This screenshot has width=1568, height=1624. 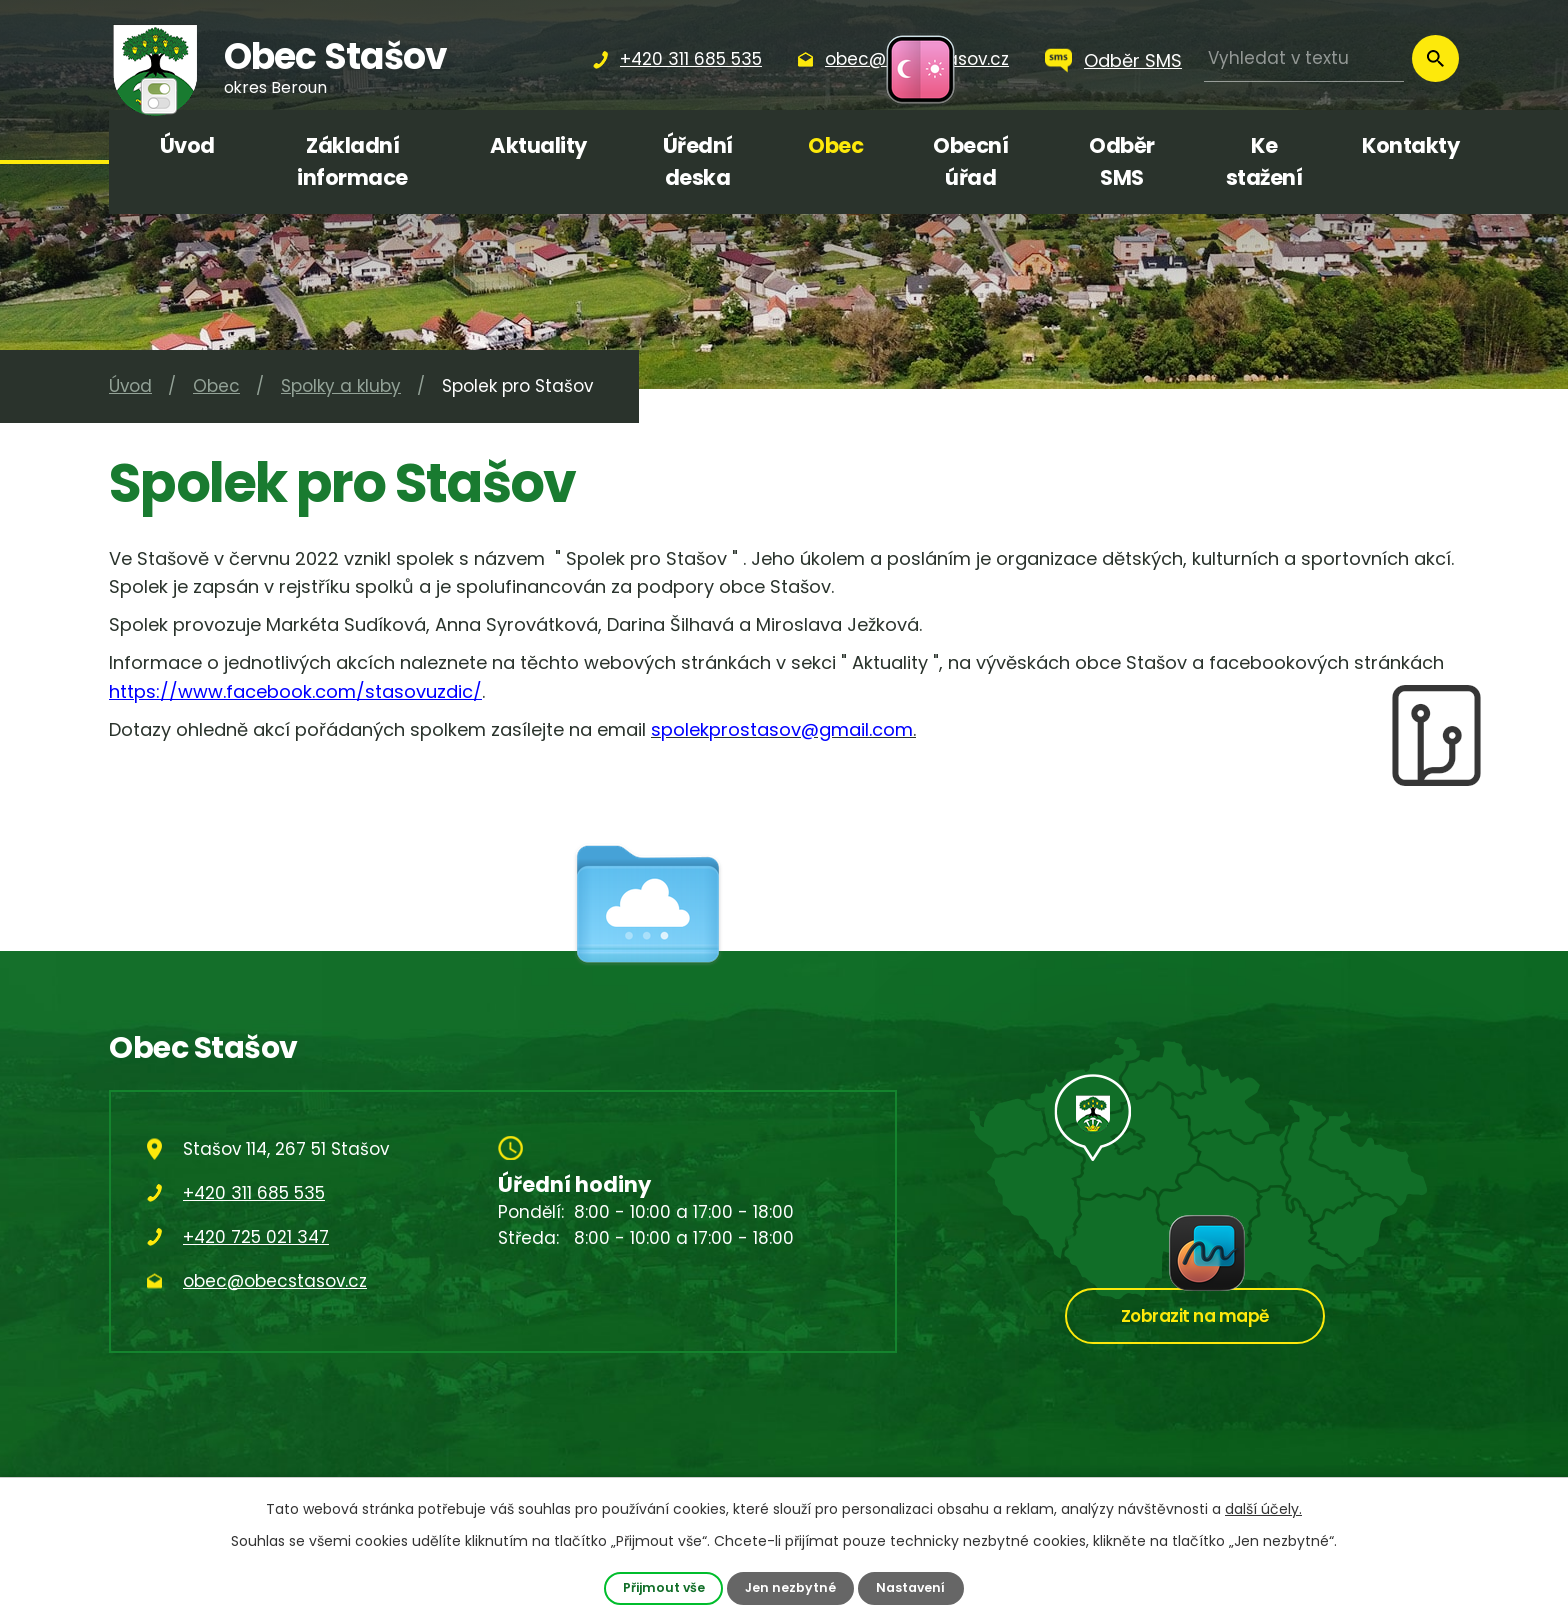 What do you see at coordinates (648, 904) in the screenshot?
I see `access cloud storage or remote file connections` at bounding box center [648, 904].